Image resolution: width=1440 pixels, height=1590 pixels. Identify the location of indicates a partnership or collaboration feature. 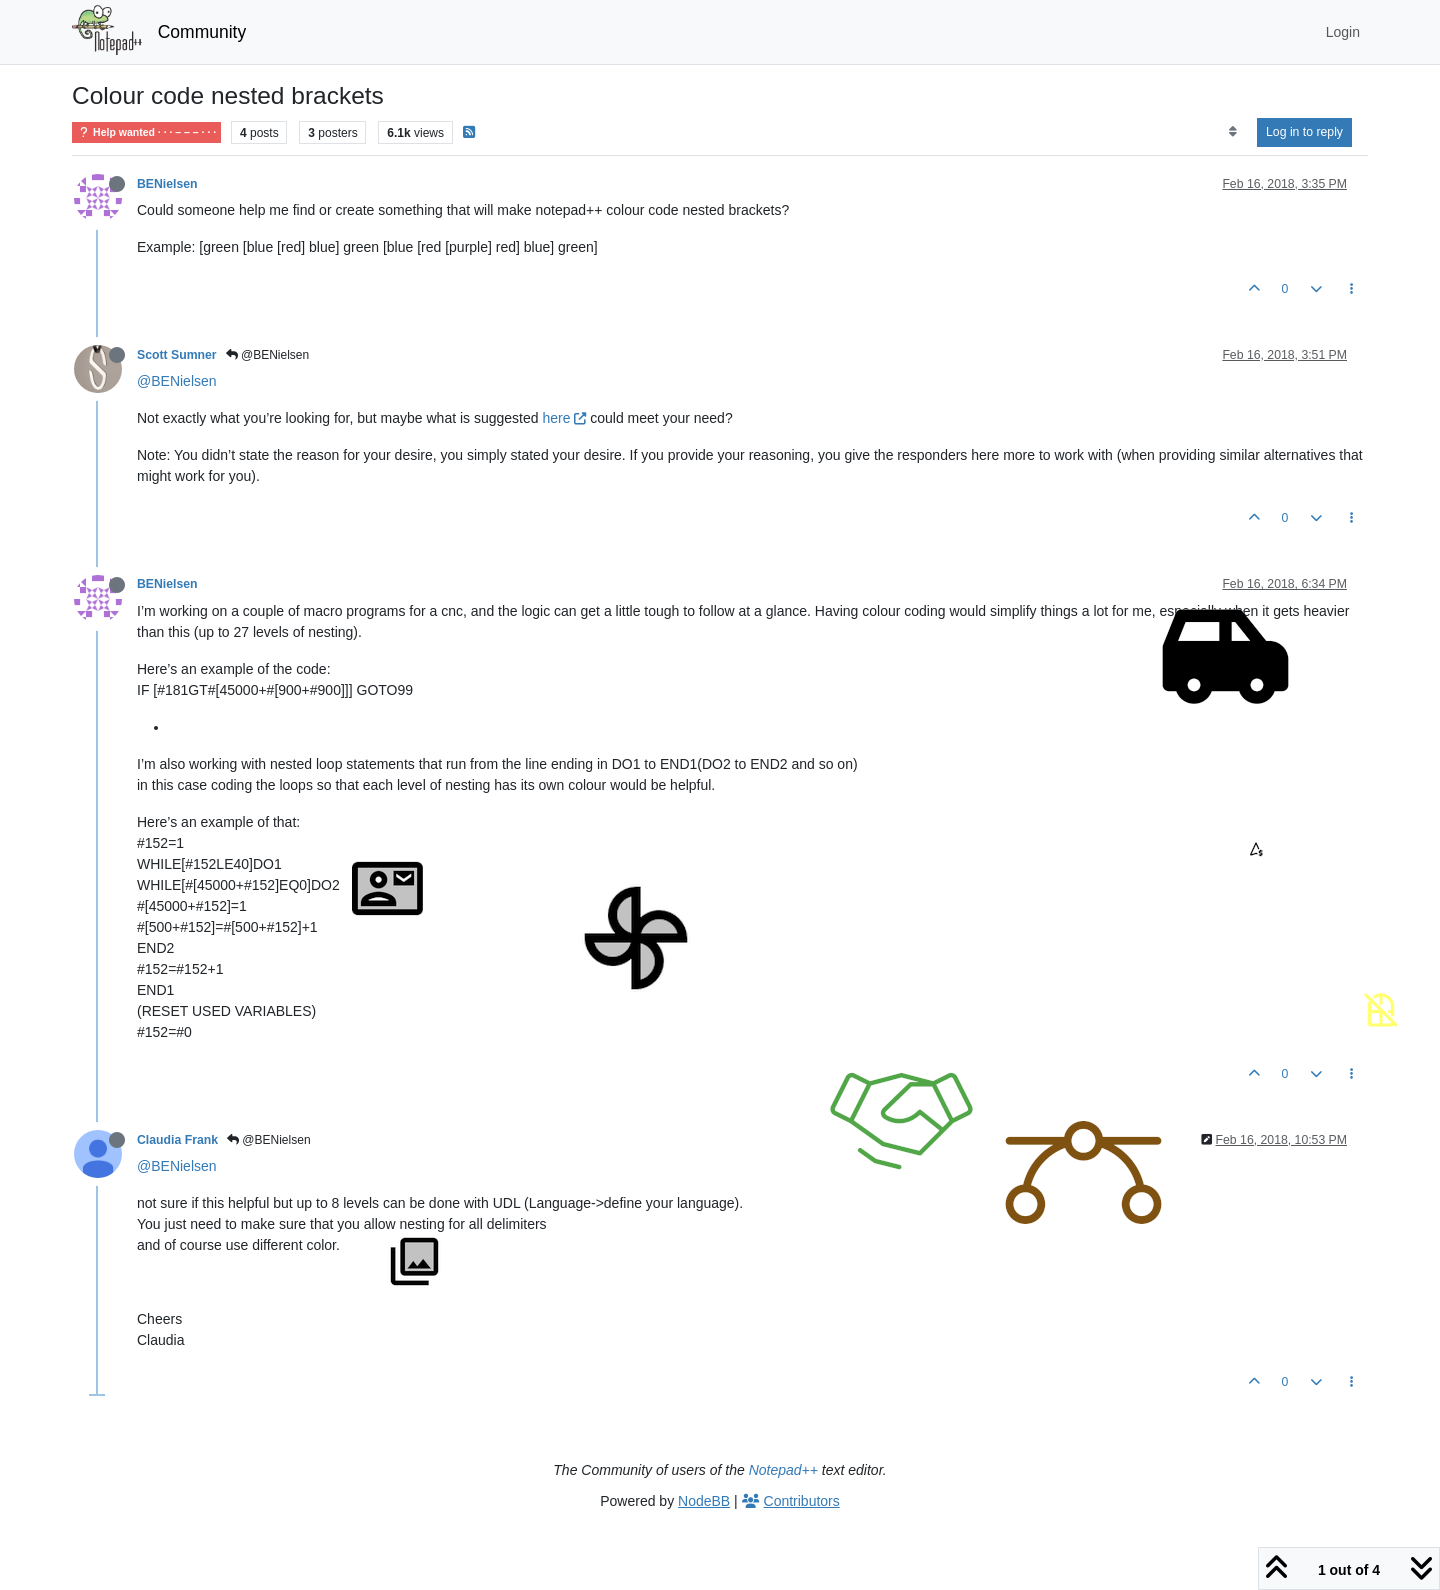
(901, 1116).